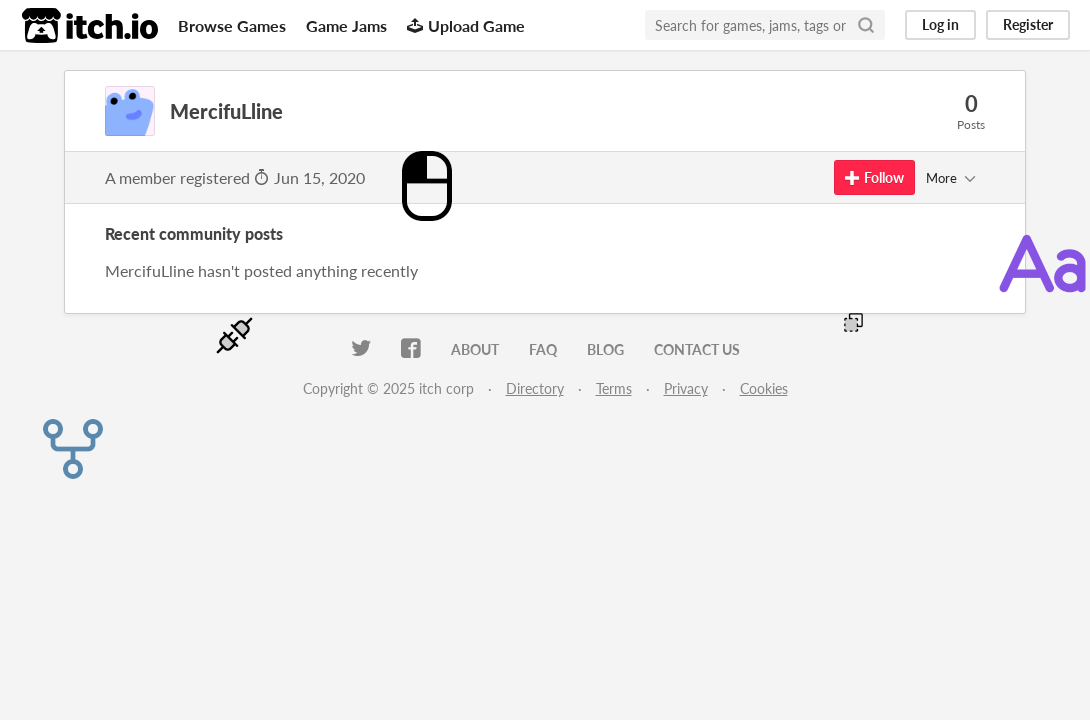 The height and width of the screenshot is (720, 1090). What do you see at coordinates (73, 449) in the screenshot?
I see `fork a repository` at bounding box center [73, 449].